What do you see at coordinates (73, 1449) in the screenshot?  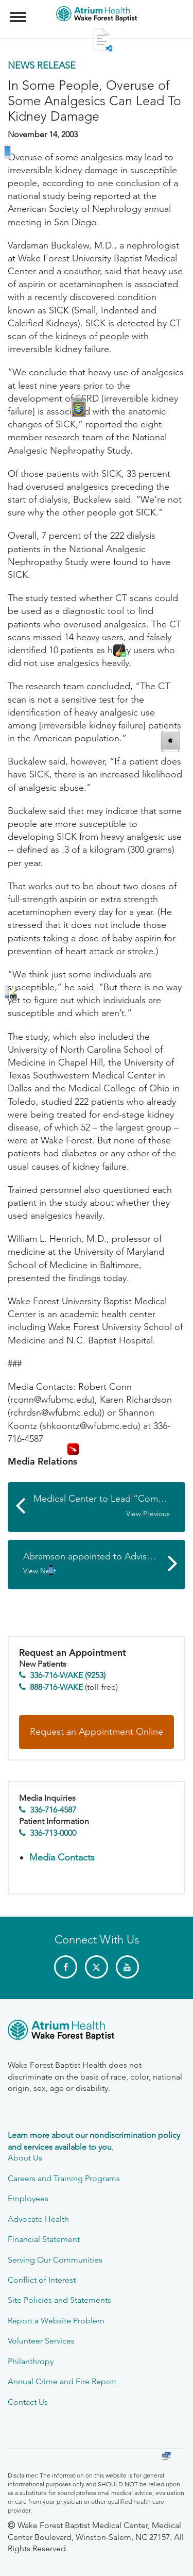 I see `open CrowdStrike Falcon endpoint security app` at bounding box center [73, 1449].